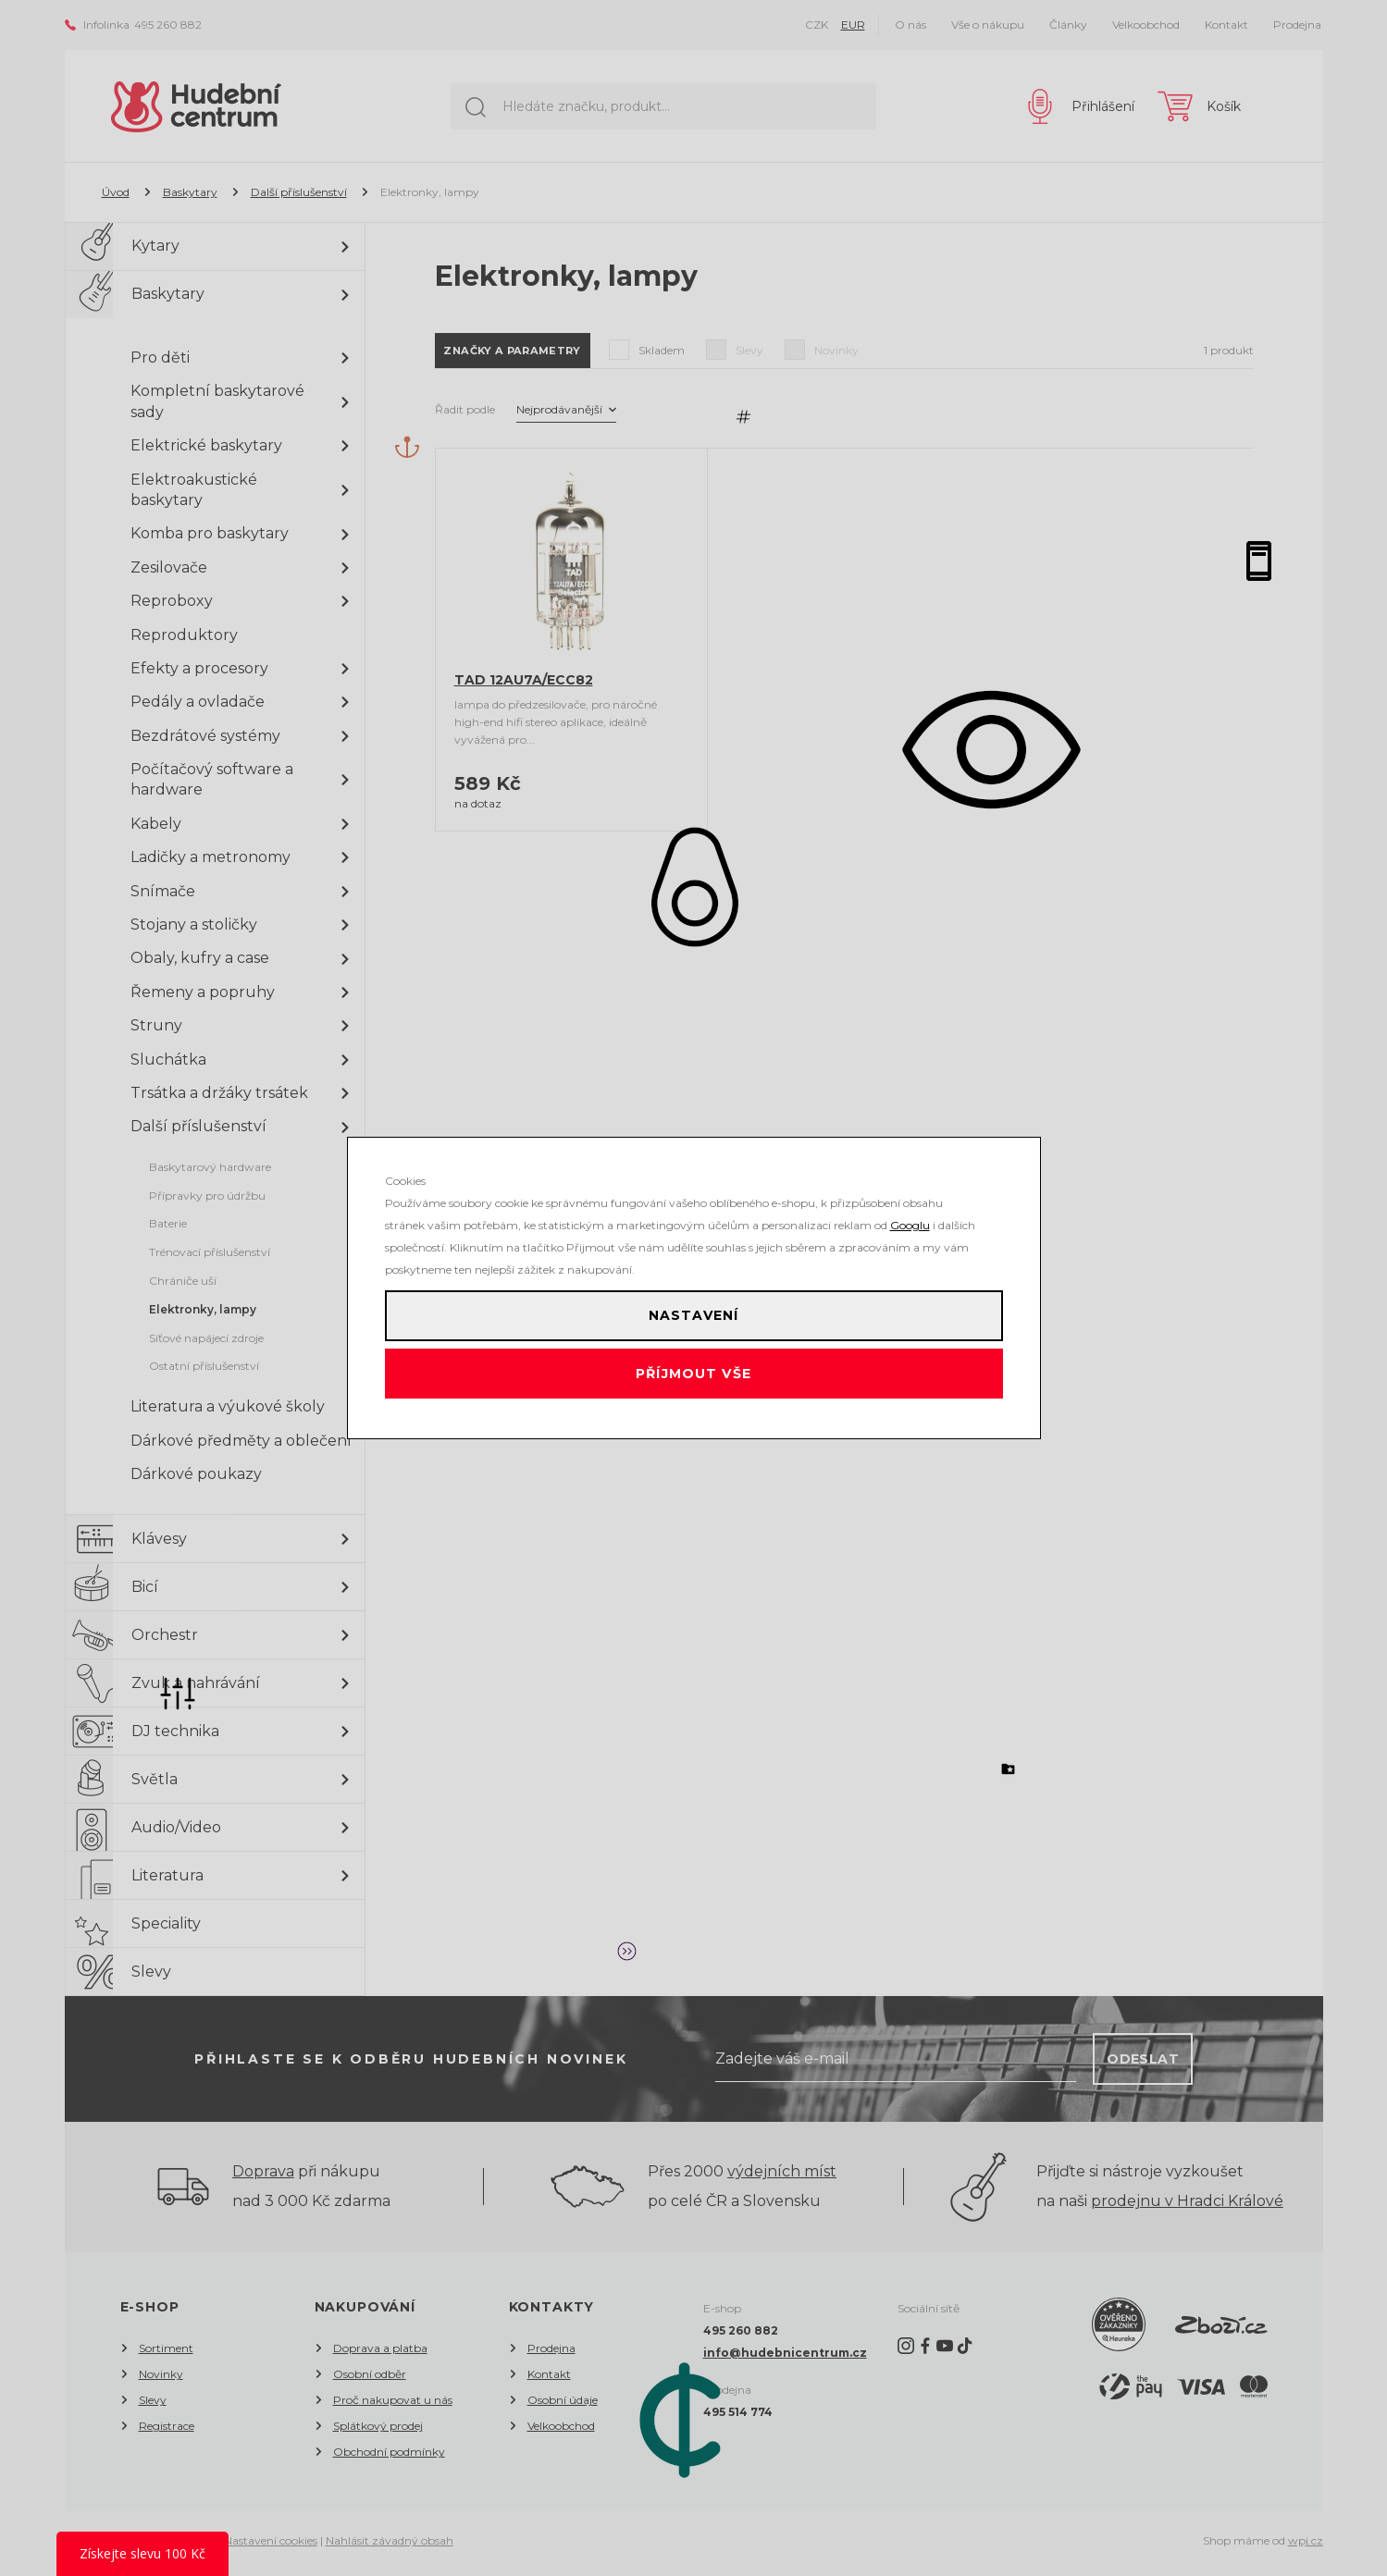 This screenshot has width=1387, height=2576. I want to click on indicates Ghanaian cedi currency, so click(680, 2420).